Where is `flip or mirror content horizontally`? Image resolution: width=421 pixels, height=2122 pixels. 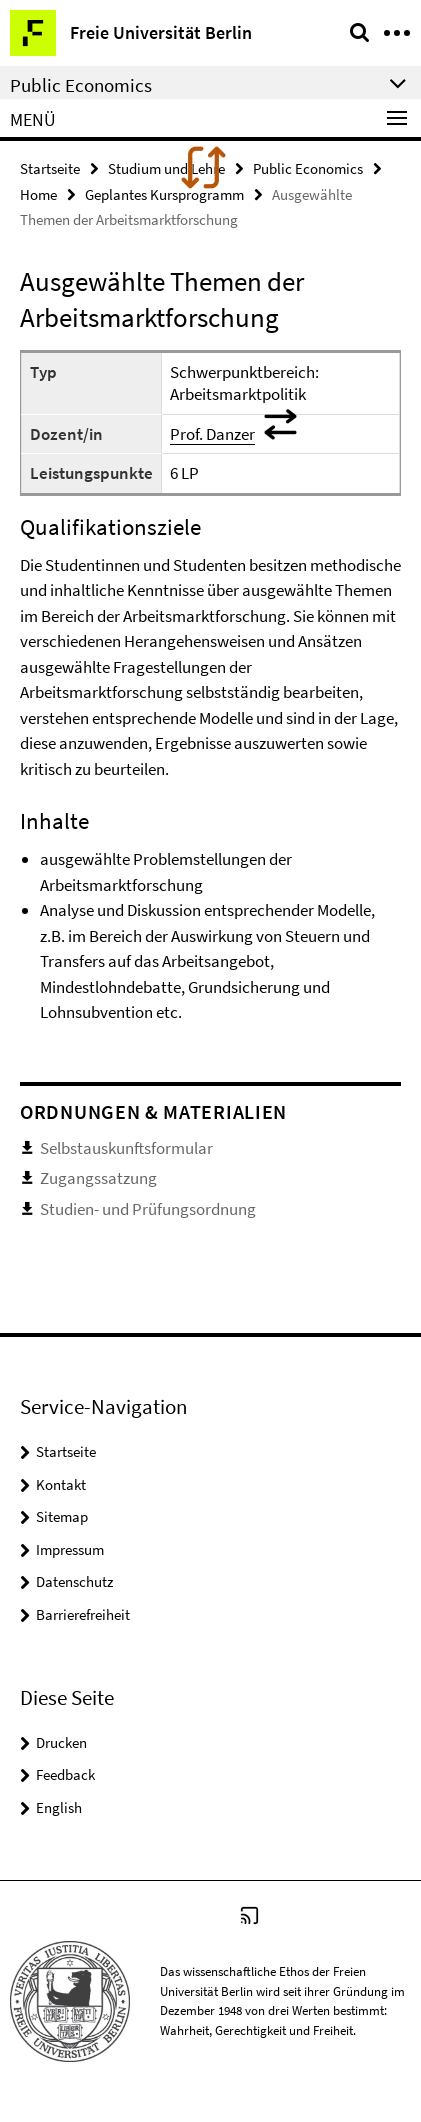
flip or mirror content horizontally is located at coordinates (203, 167).